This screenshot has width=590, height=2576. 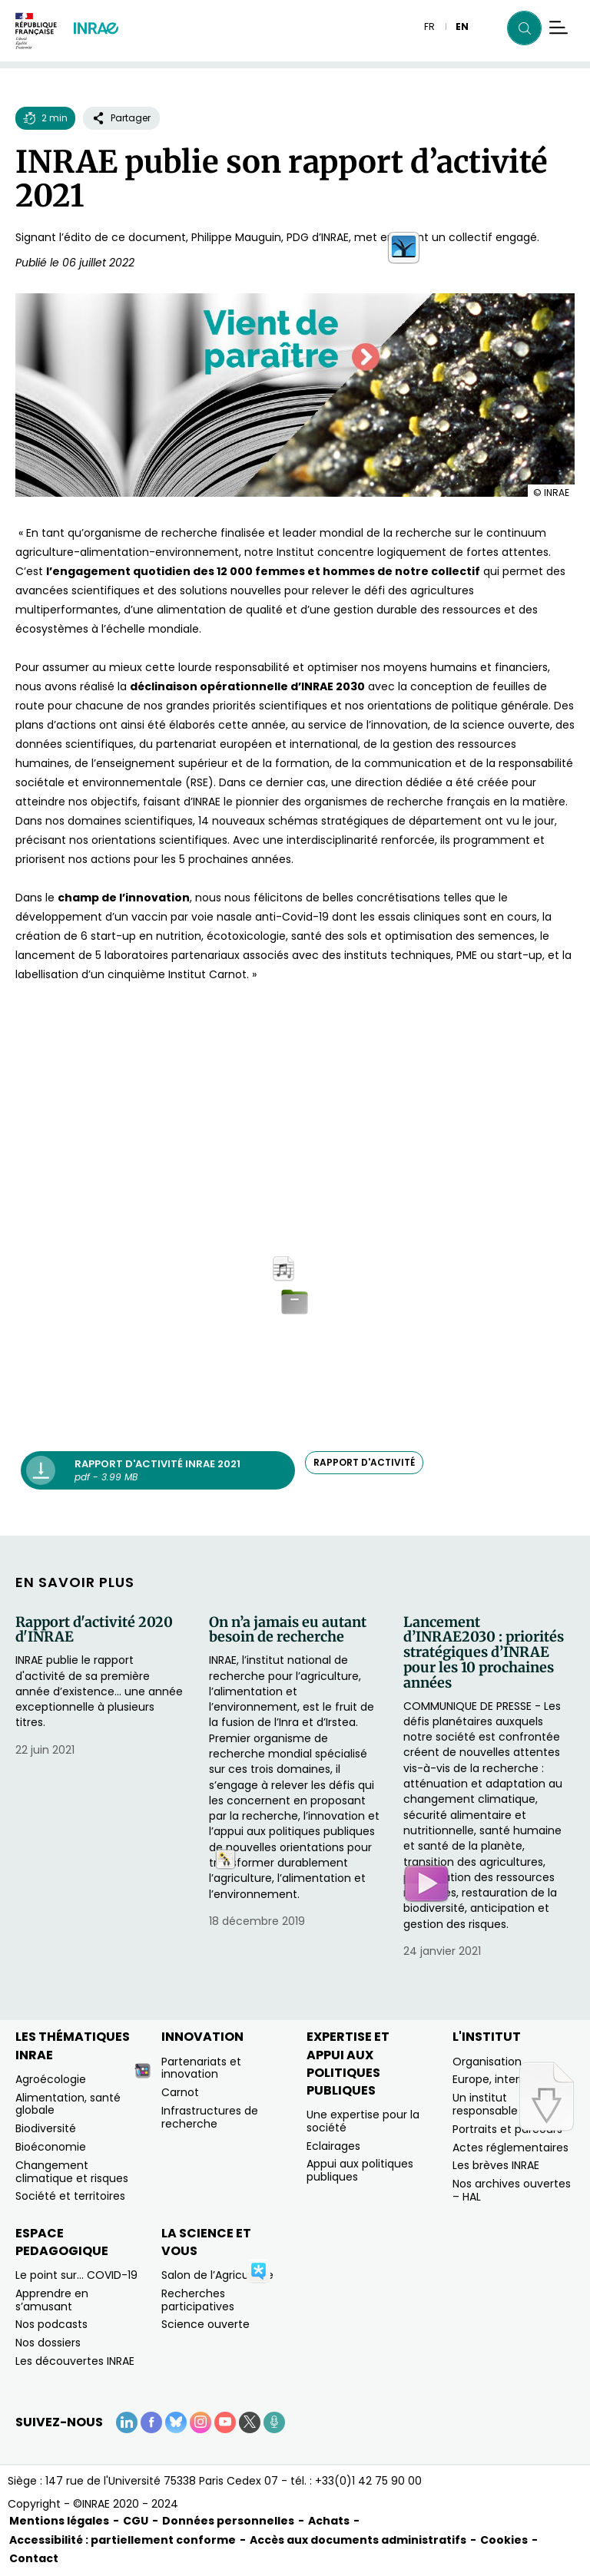 What do you see at coordinates (294, 1301) in the screenshot?
I see `open the file manager application` at bounding box center [294, 1301].